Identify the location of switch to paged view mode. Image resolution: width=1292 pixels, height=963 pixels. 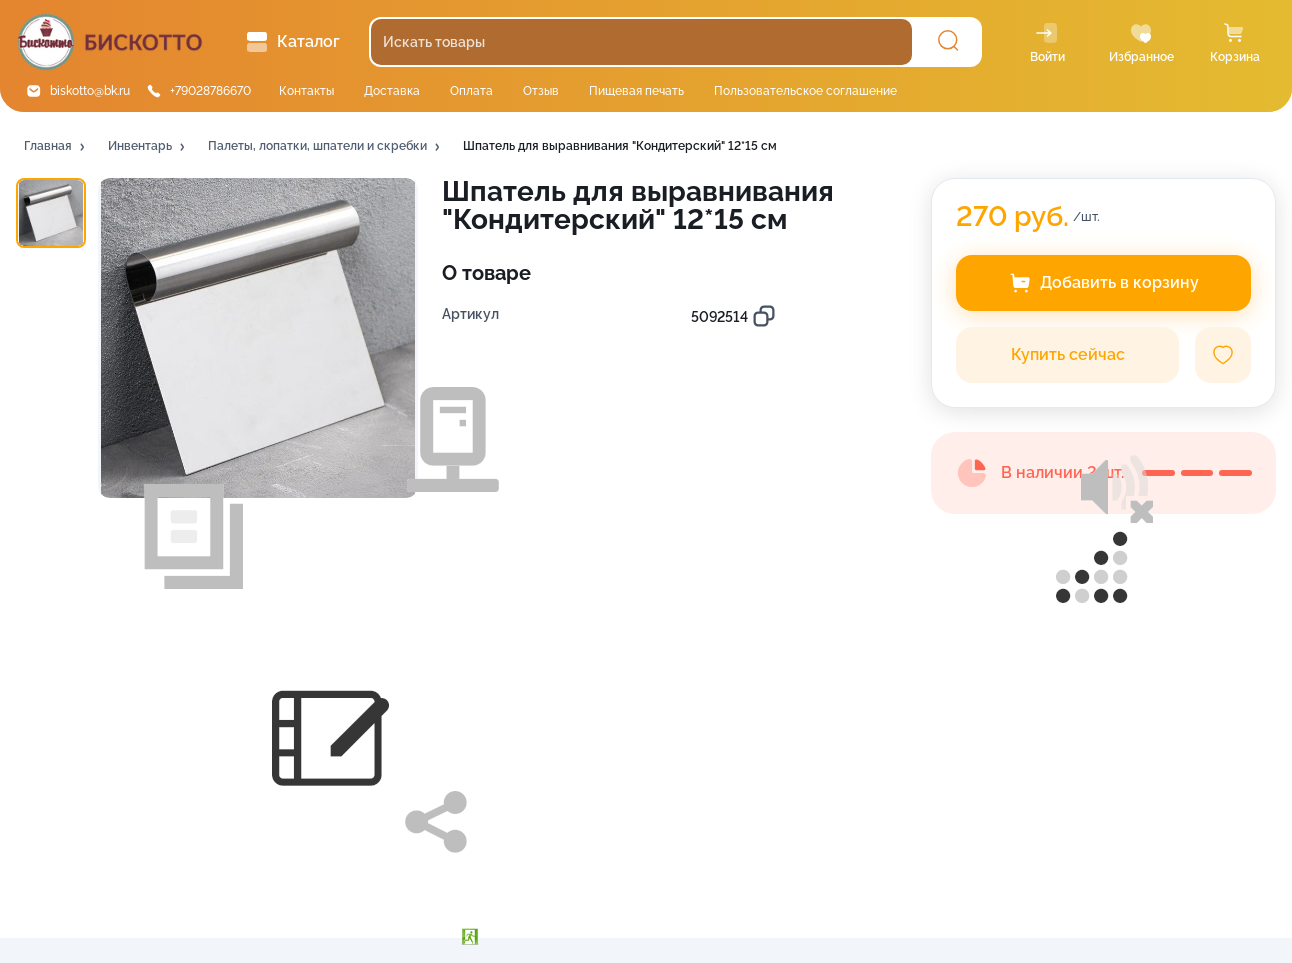
(190, 536).